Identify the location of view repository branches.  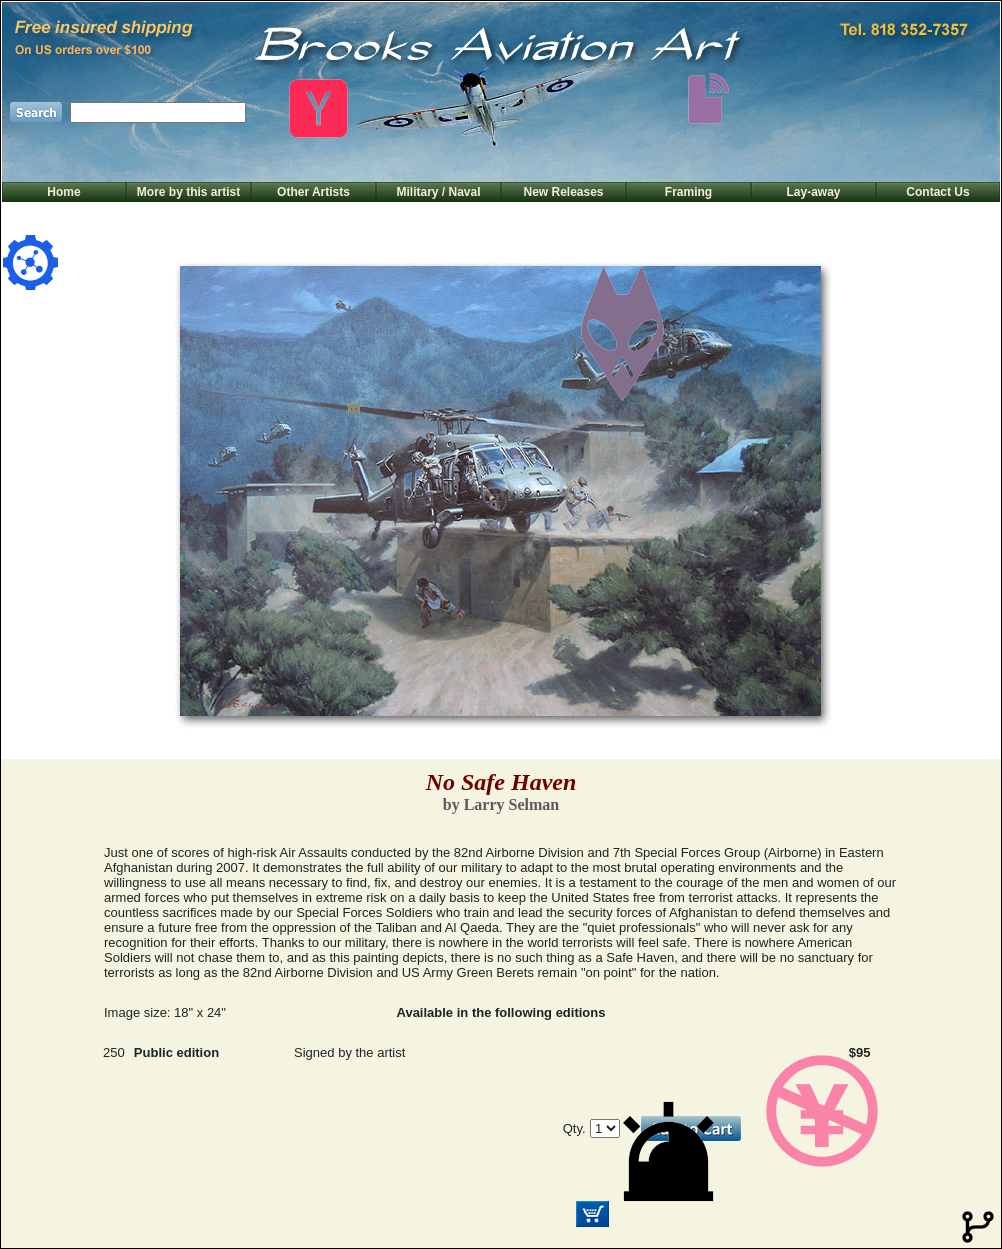
(978, 1227).